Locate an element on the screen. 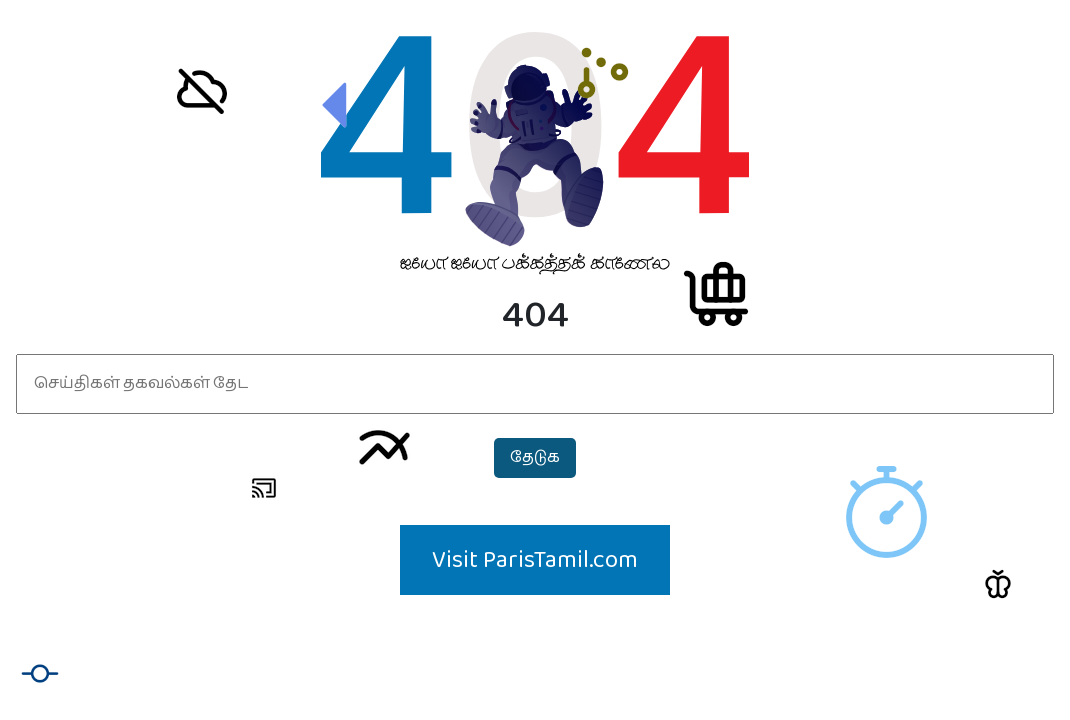 The height and width of the screenshot is (720, 1070). access nature or wildlife content is located at coordinates (998, 584).